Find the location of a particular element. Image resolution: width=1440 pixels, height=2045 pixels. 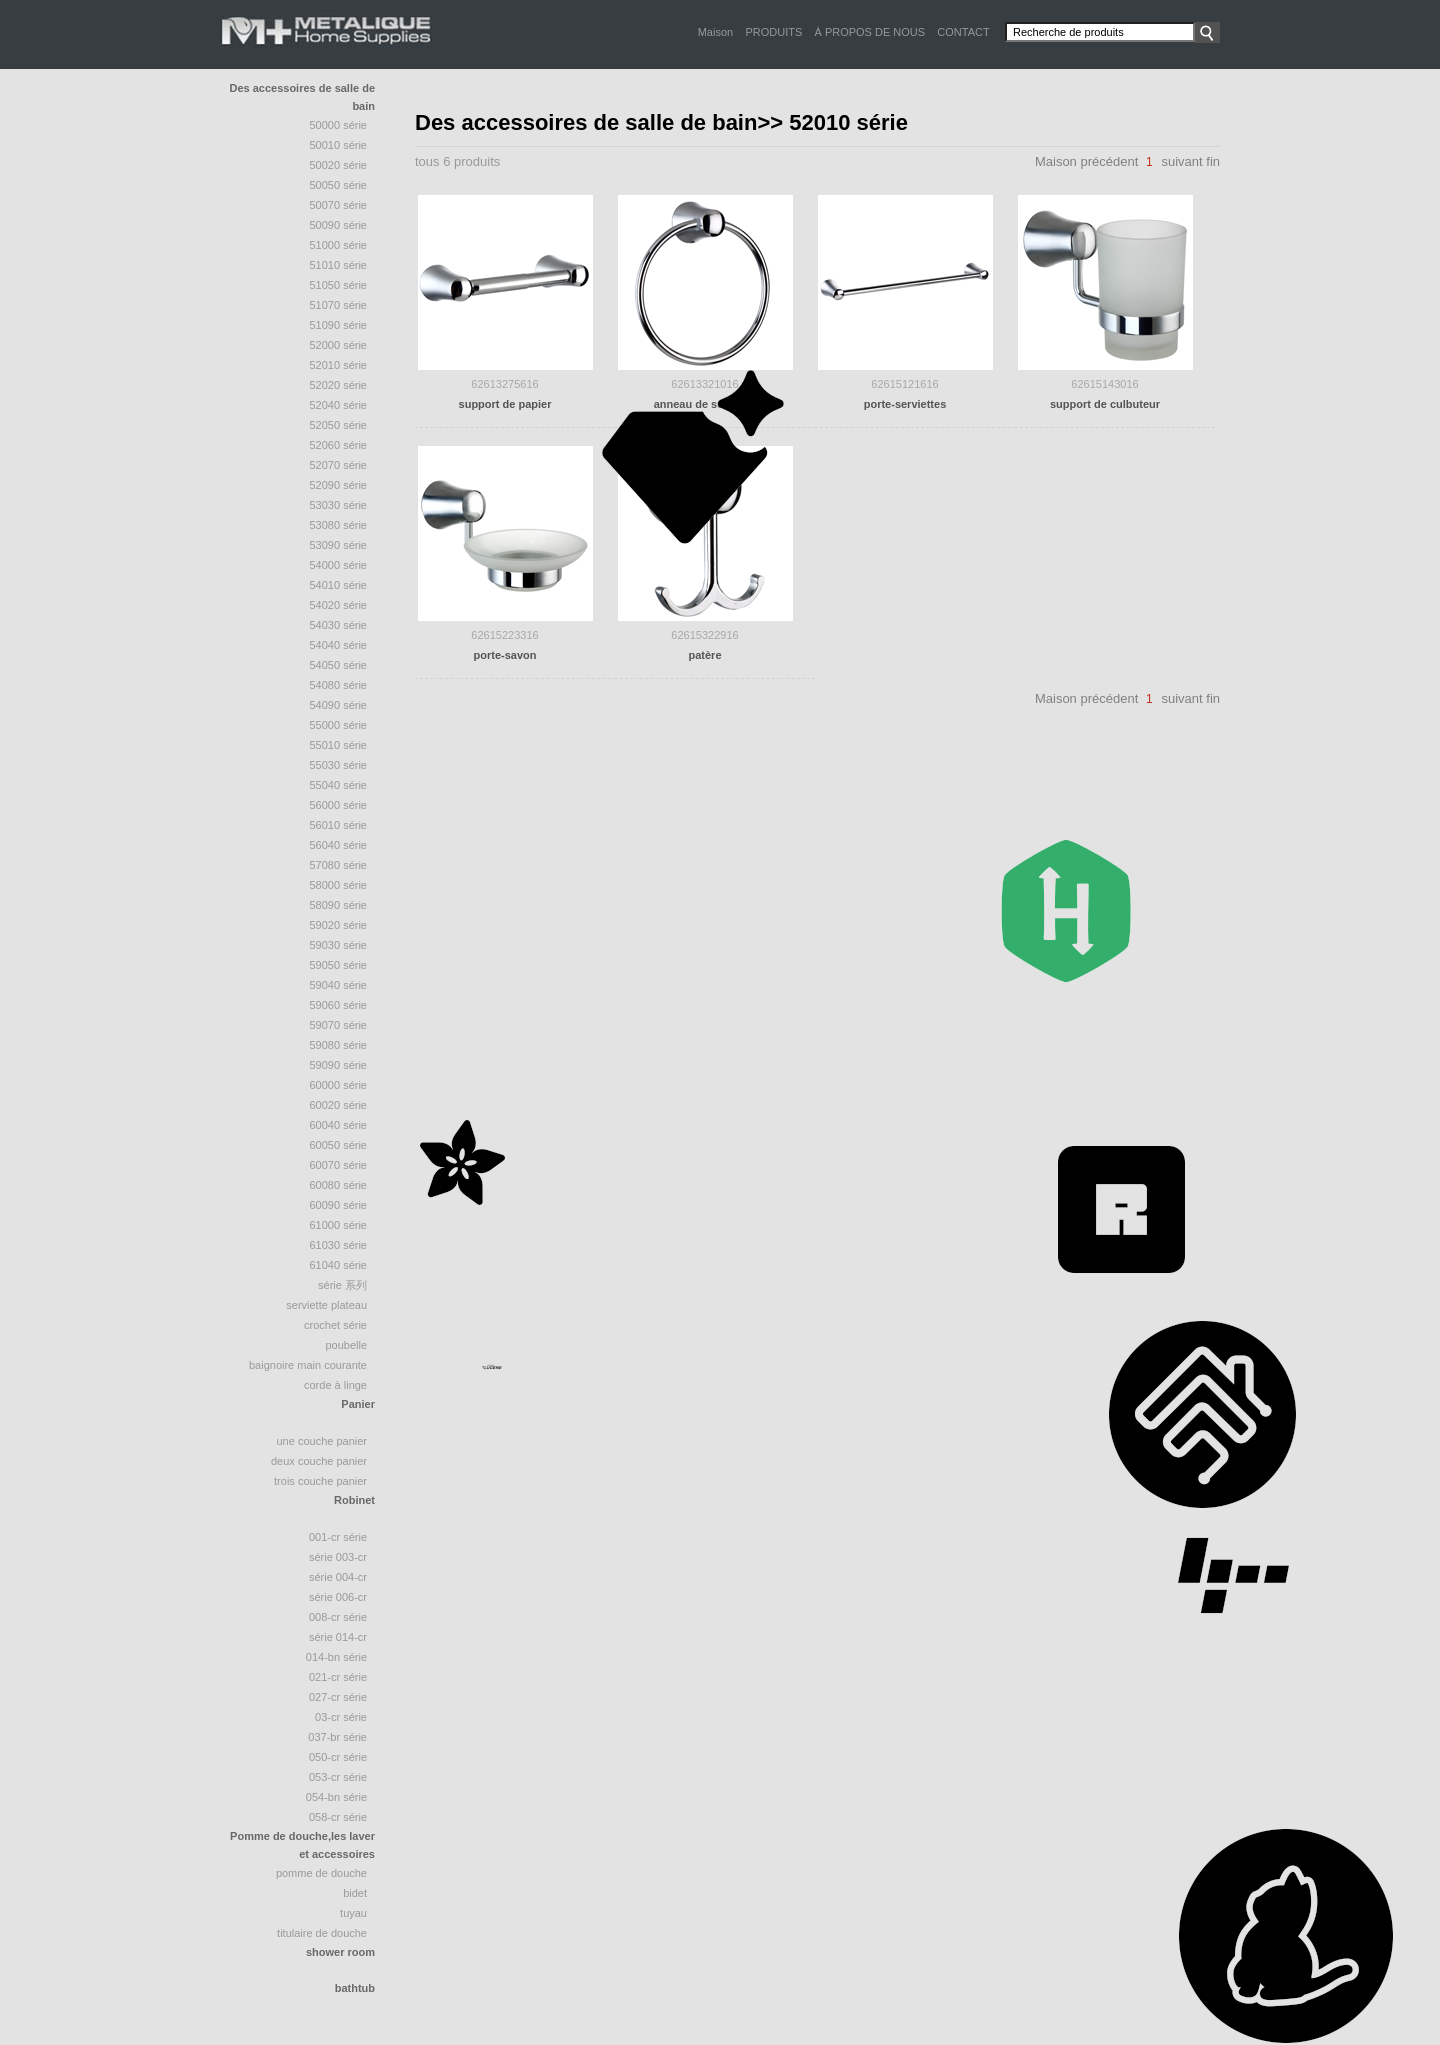

indicates premium or pro membership status is located at coordinates (693, 461).